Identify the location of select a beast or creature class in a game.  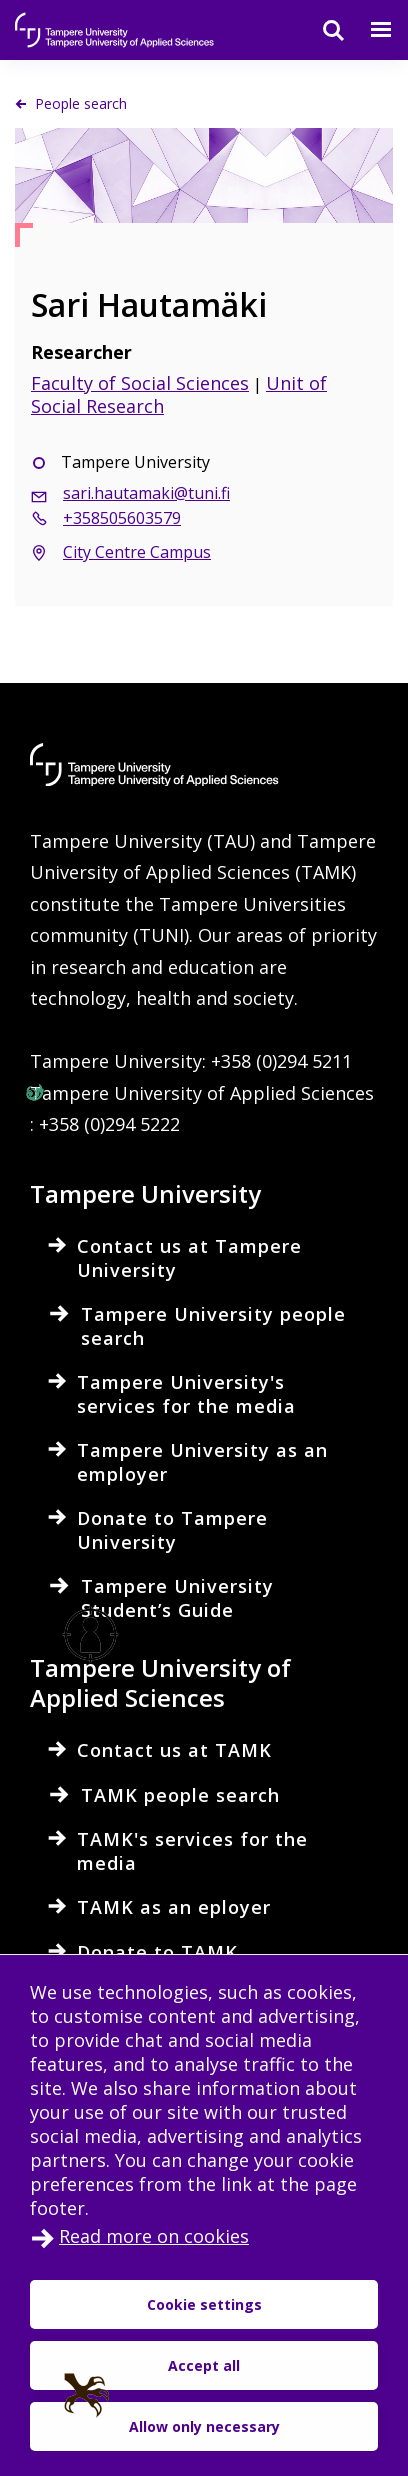
(87, 2396).